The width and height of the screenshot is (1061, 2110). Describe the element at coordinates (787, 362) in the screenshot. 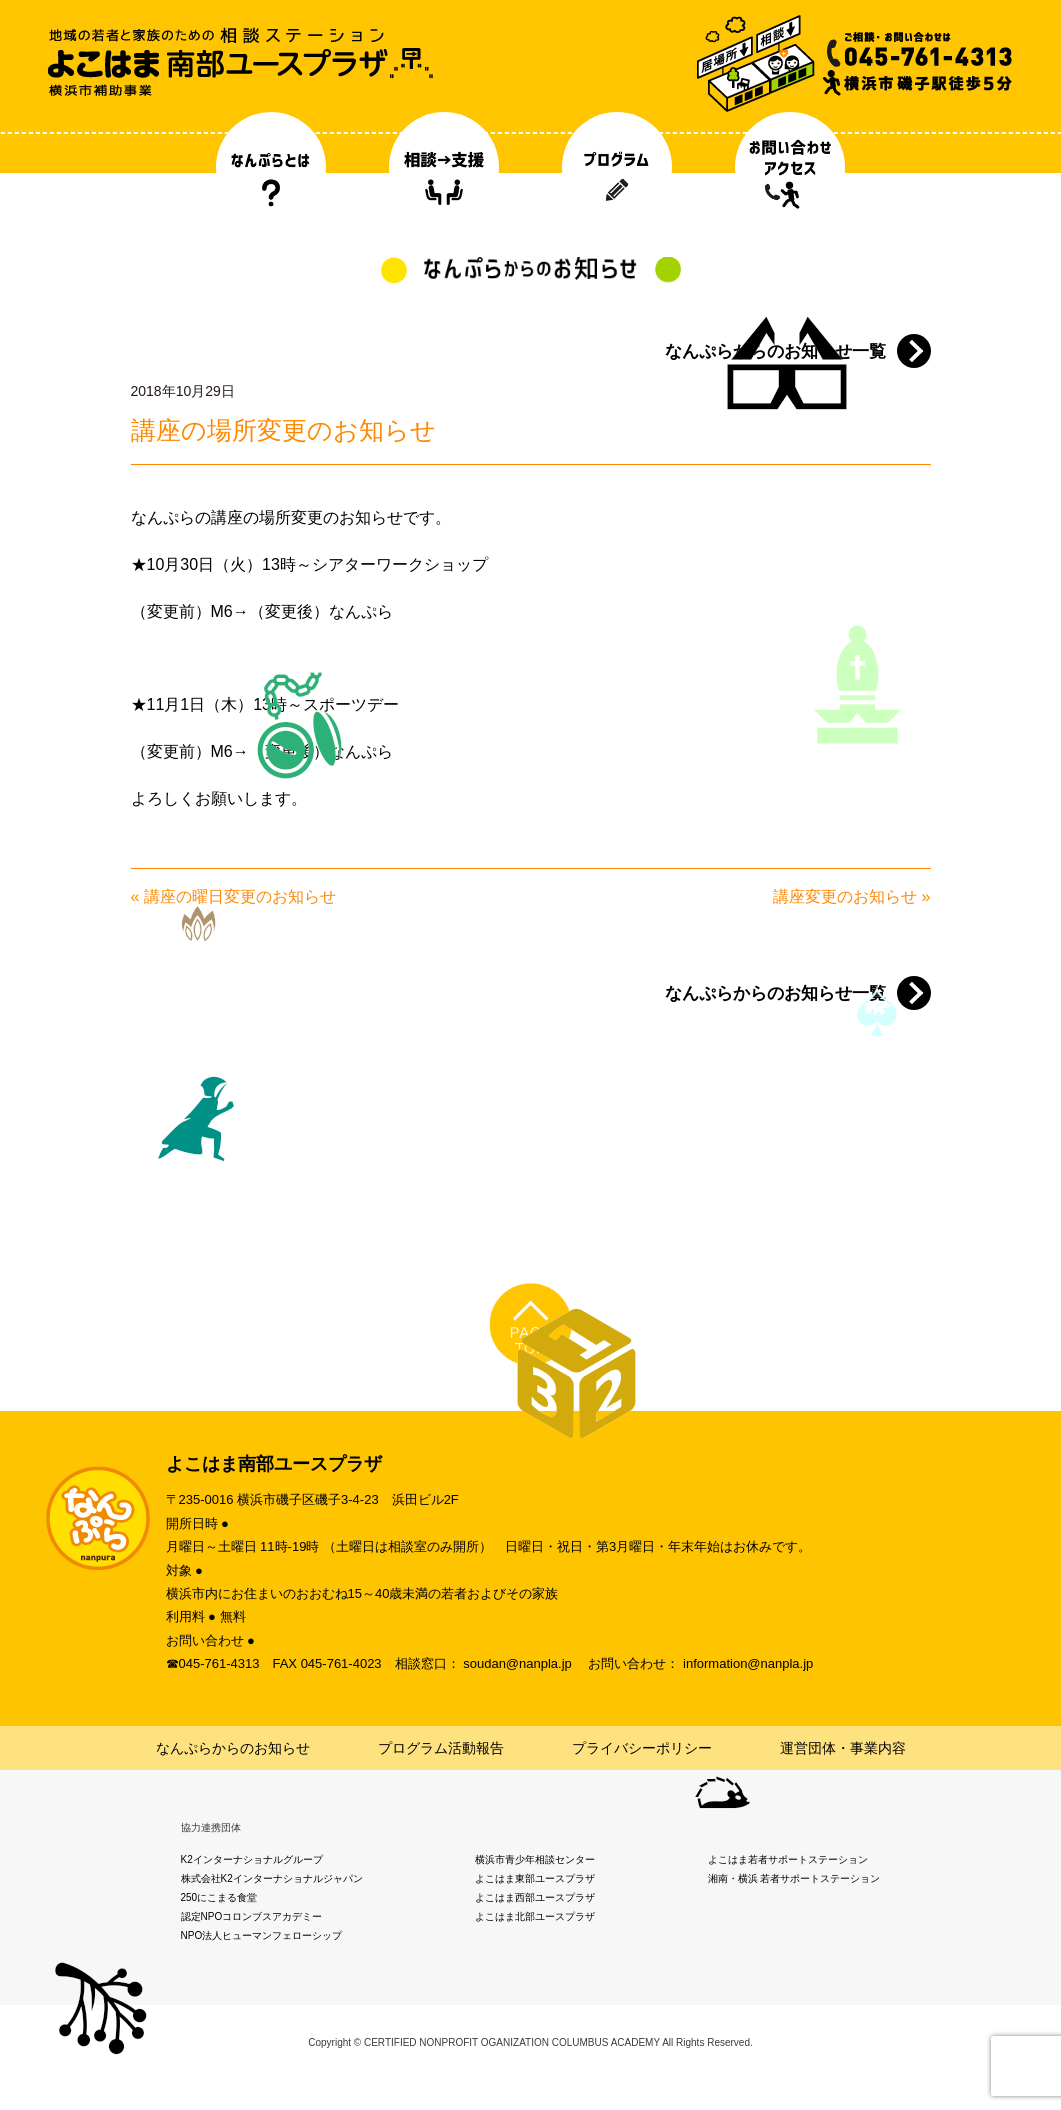

I see `enable 3D viewing mode` at that location.